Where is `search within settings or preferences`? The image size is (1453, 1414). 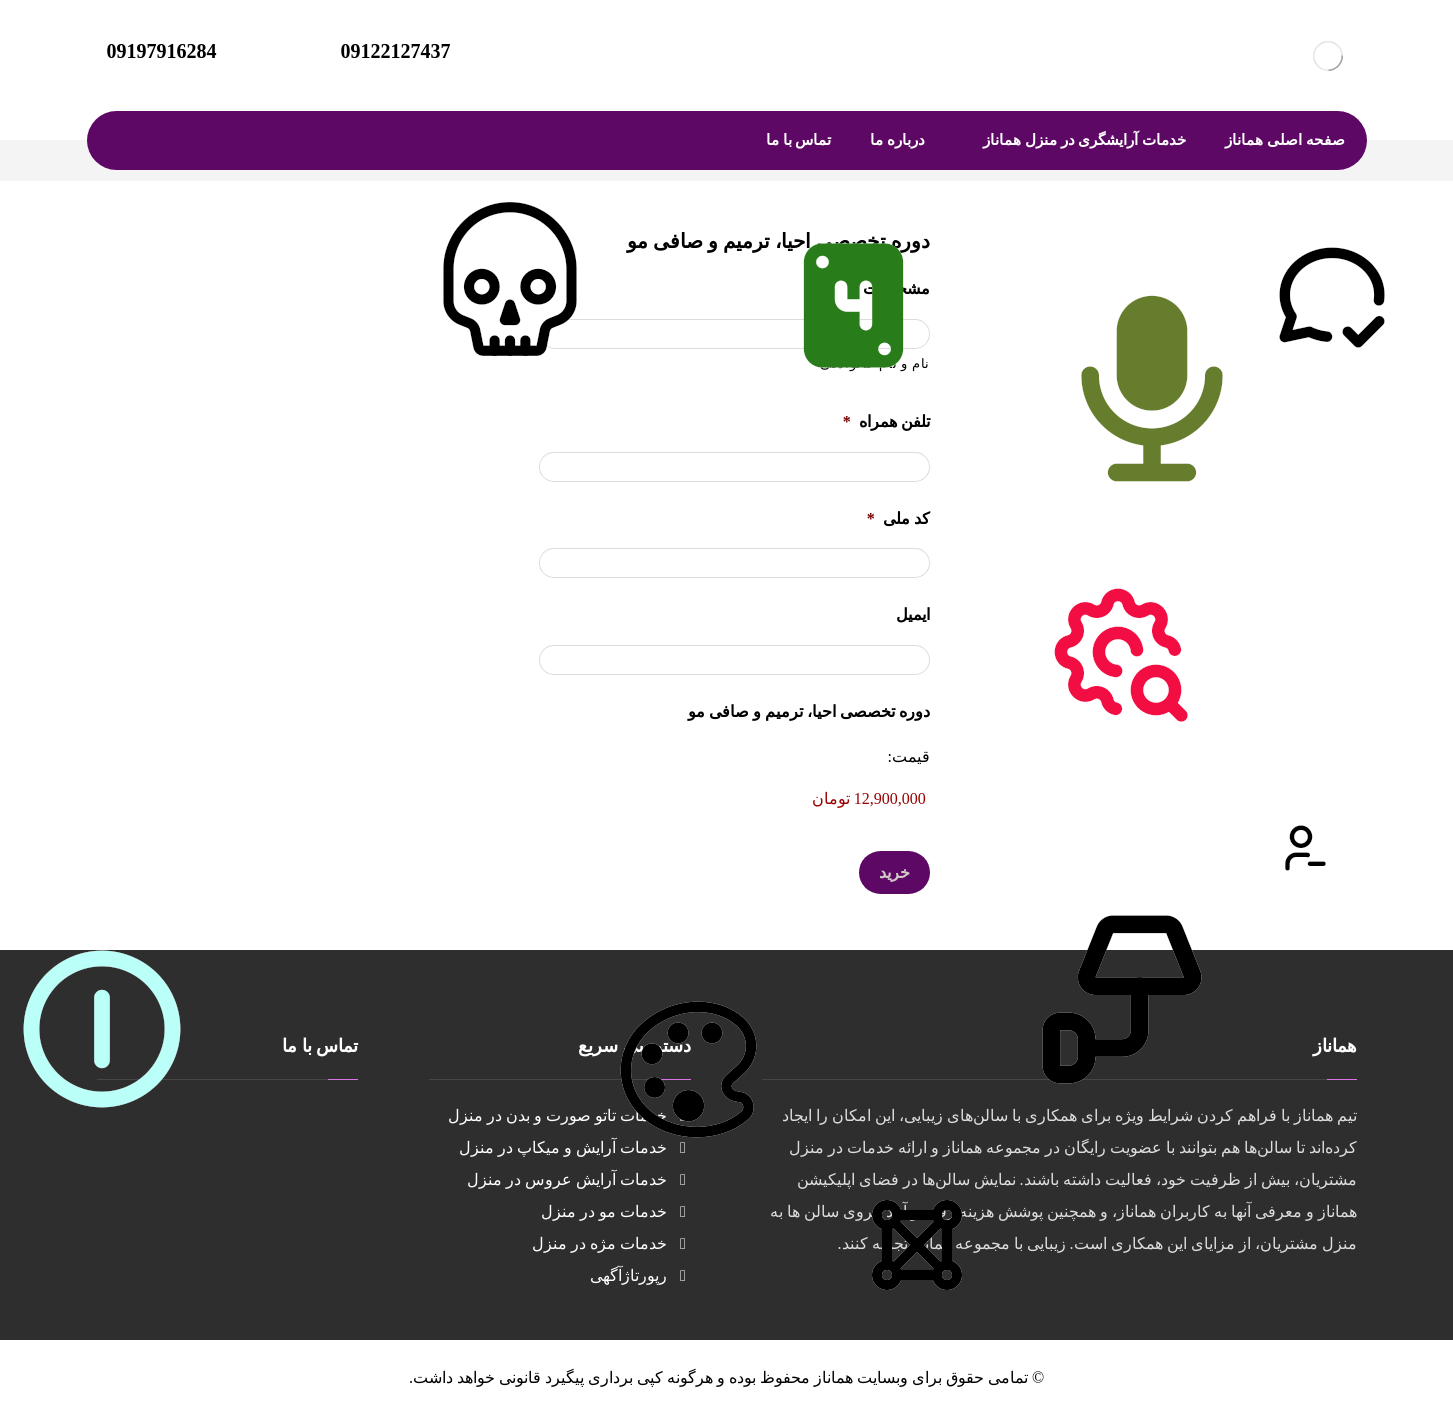 search within settings or preferences is located at coordinates (1118, 652).